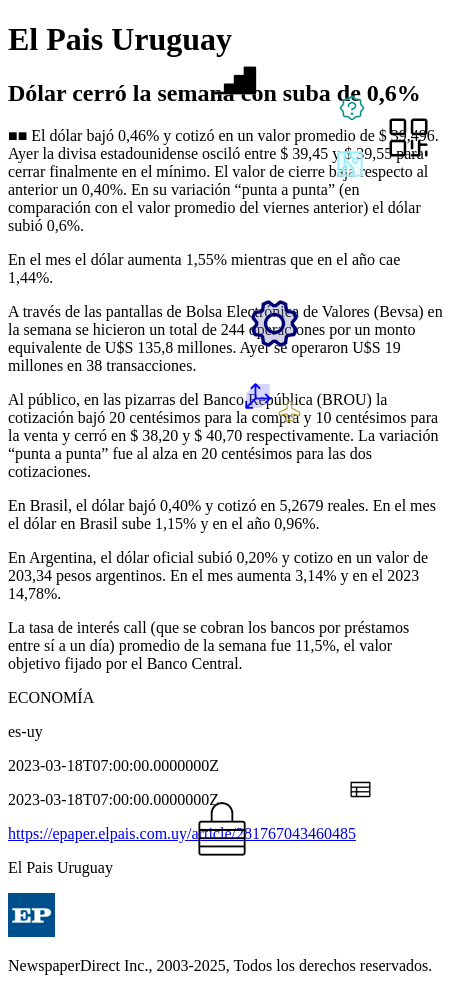 Image resolution: width=453 pixels, height=983 pixels. What do you see at coordinates (408, 137) in the screenshot?
I see `scan a qr code` at bounding box center [408, 137].